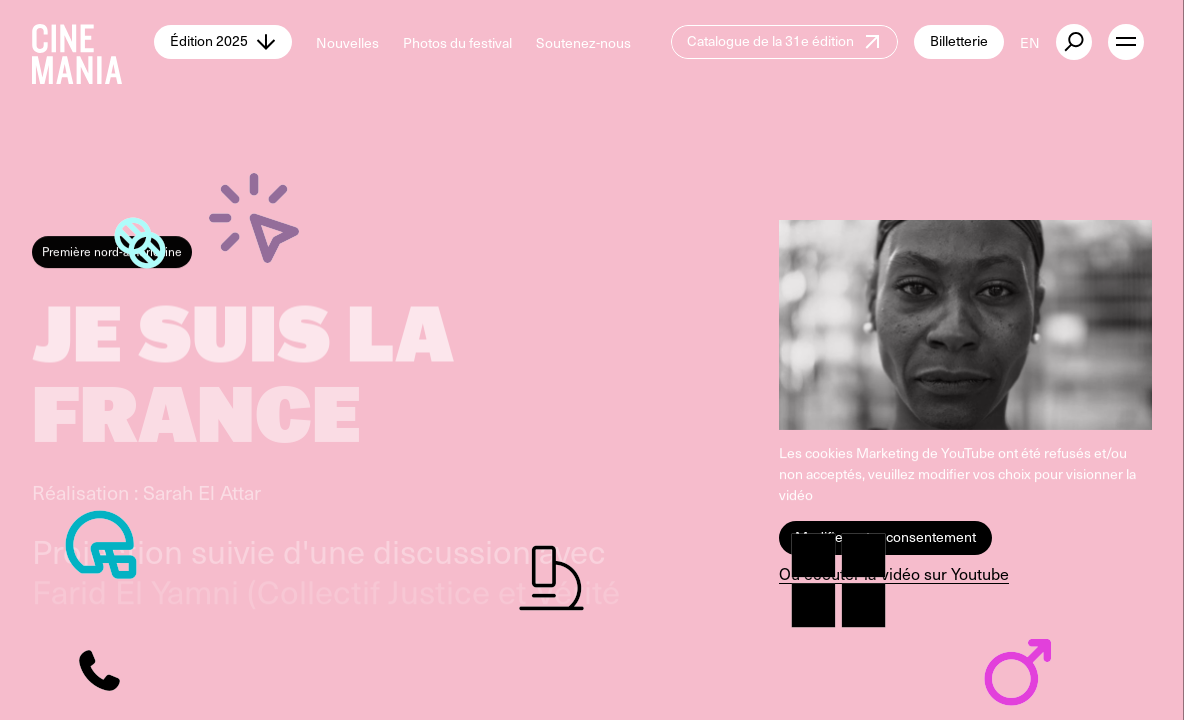 The image size is (1184, 720). Describe the element at coordinates (140, 243) in the screenshot. I see `exclude overlapping items from selection` at that location.